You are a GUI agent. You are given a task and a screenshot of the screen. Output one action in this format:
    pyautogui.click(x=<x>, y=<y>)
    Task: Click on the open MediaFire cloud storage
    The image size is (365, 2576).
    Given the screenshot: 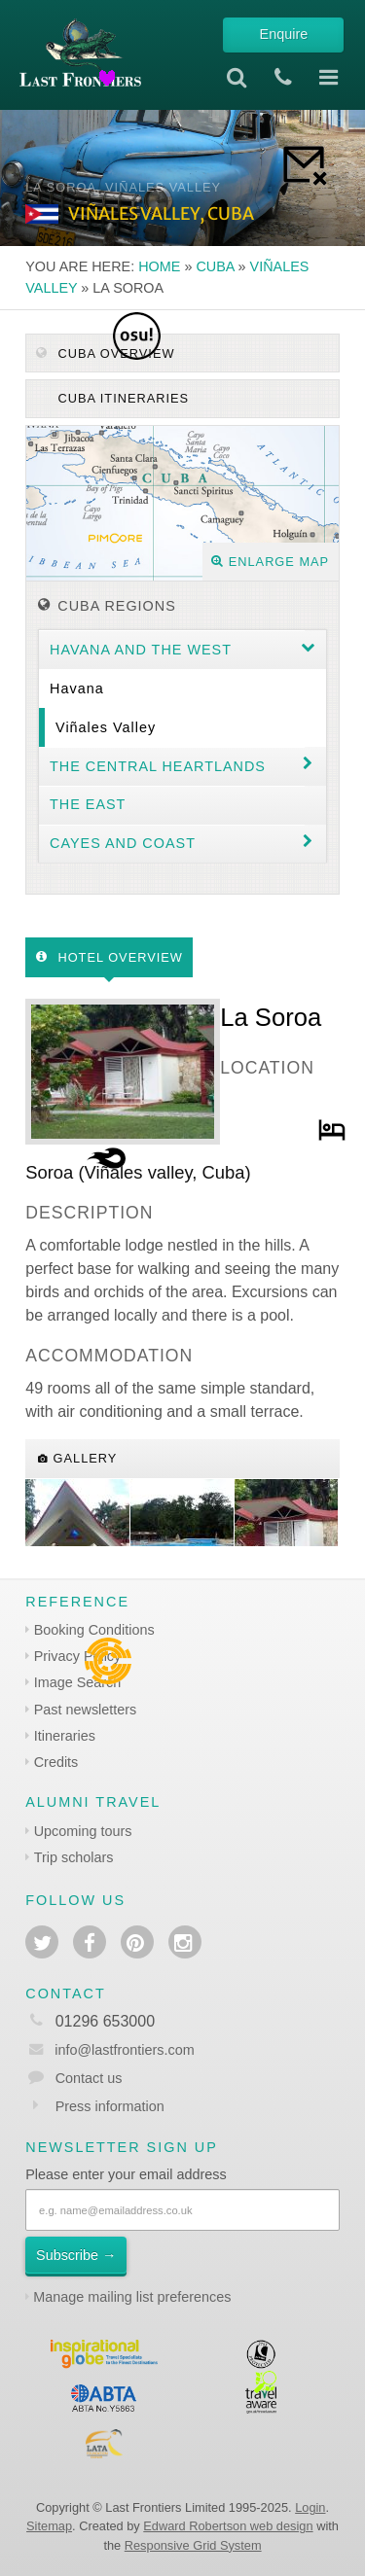 What is the action you would take?
    pyautogui.click(x=106, y=1158)
    